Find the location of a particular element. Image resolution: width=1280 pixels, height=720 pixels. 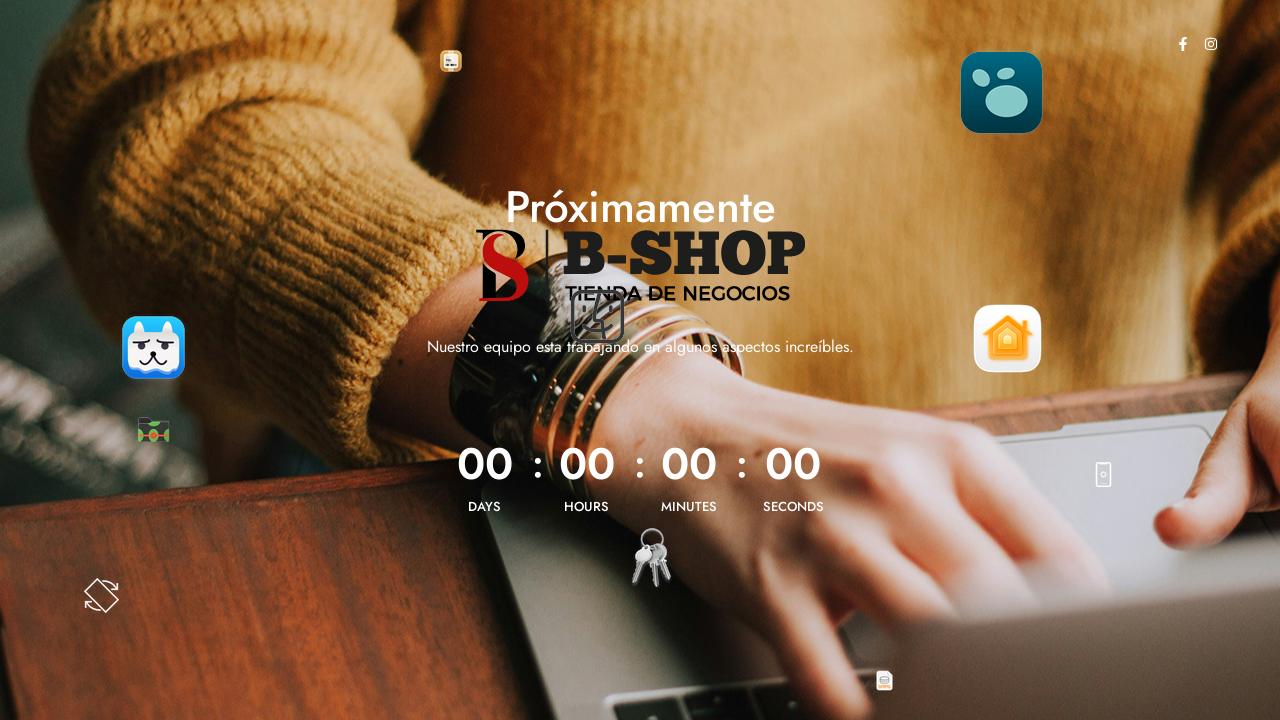

a yaml configuration file is located at coordinates (884, 680).